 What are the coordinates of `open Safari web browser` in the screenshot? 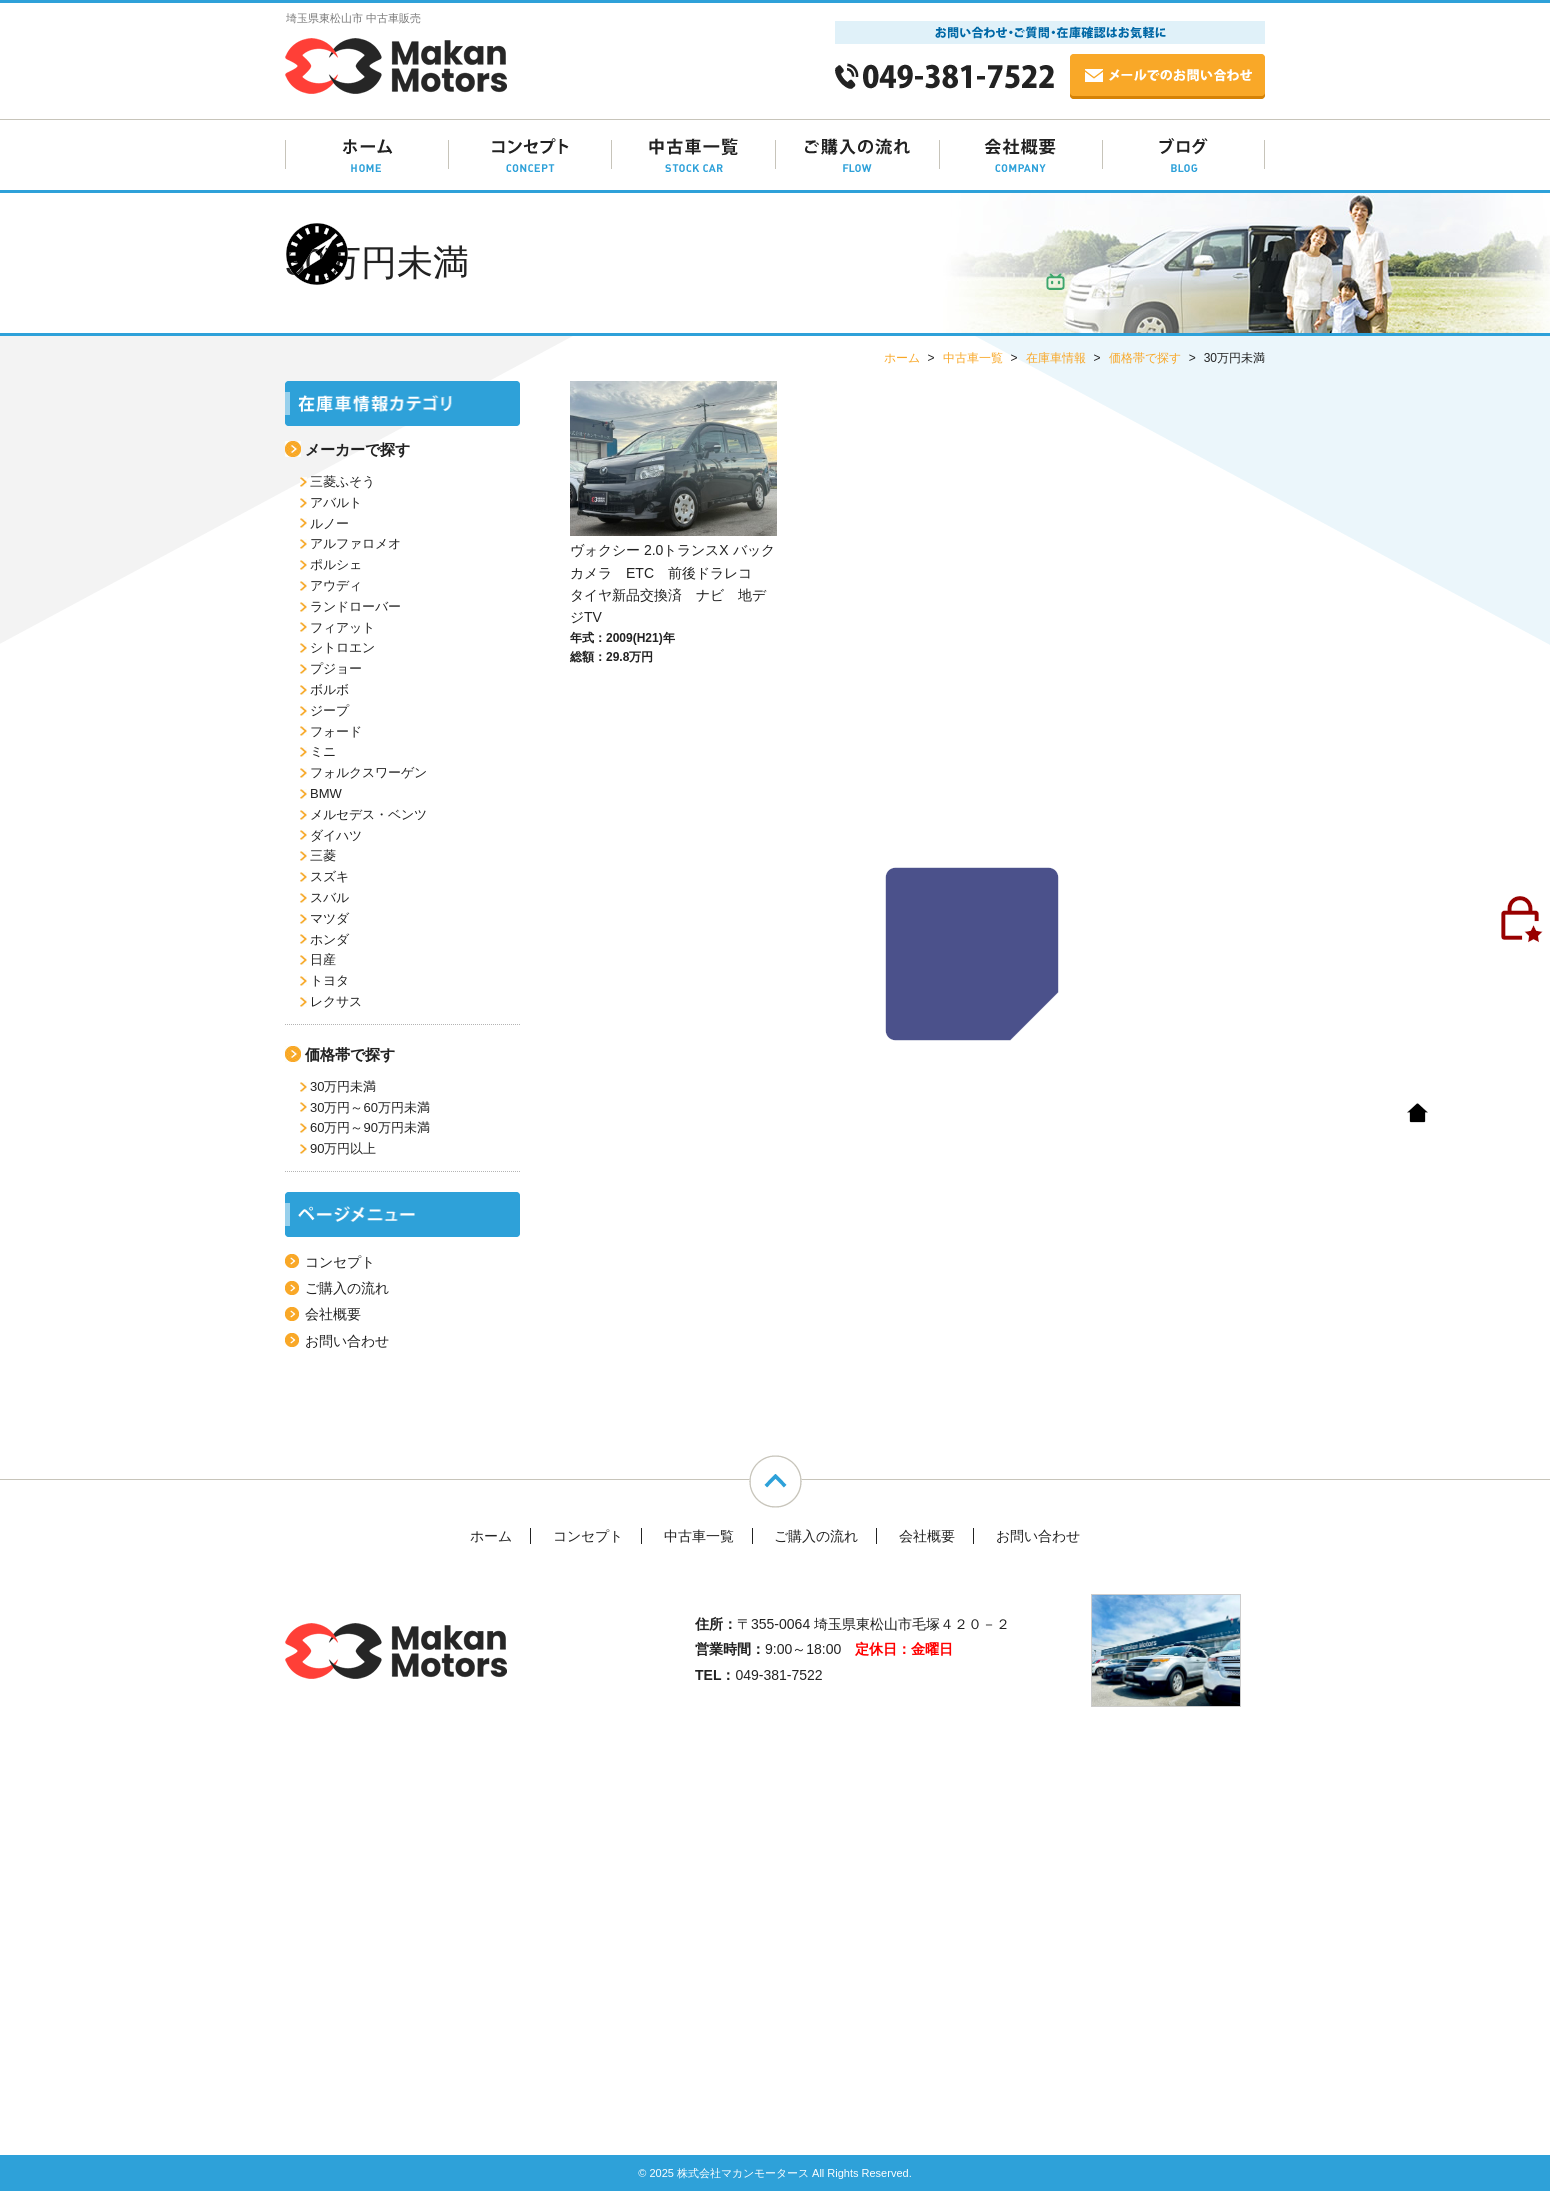 It's located at (317, 254).